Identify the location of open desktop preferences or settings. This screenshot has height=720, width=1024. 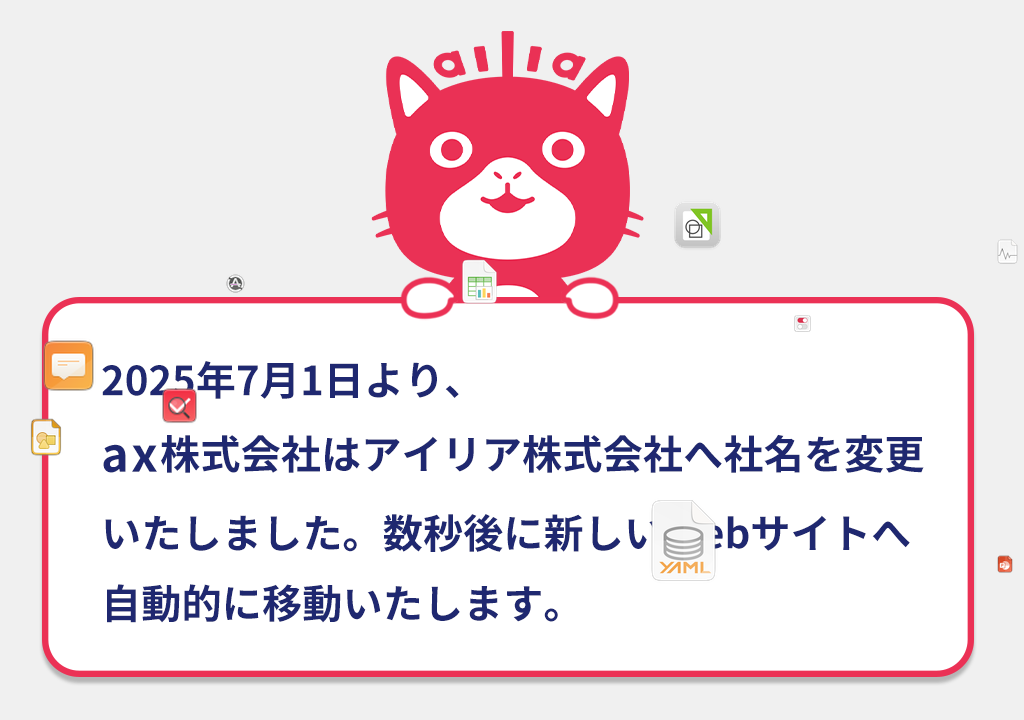
(802, 323).